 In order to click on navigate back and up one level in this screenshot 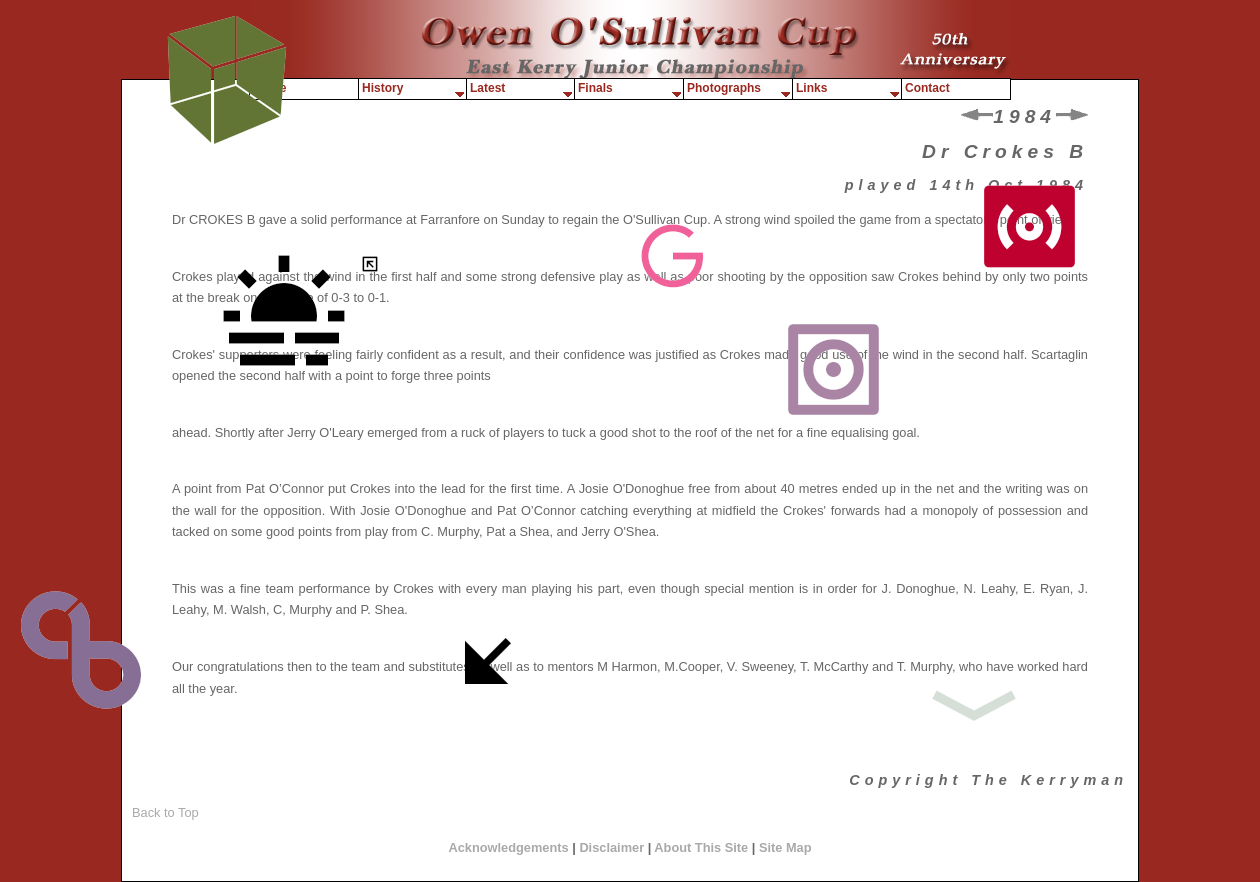, I will do `click(370, 264)`.